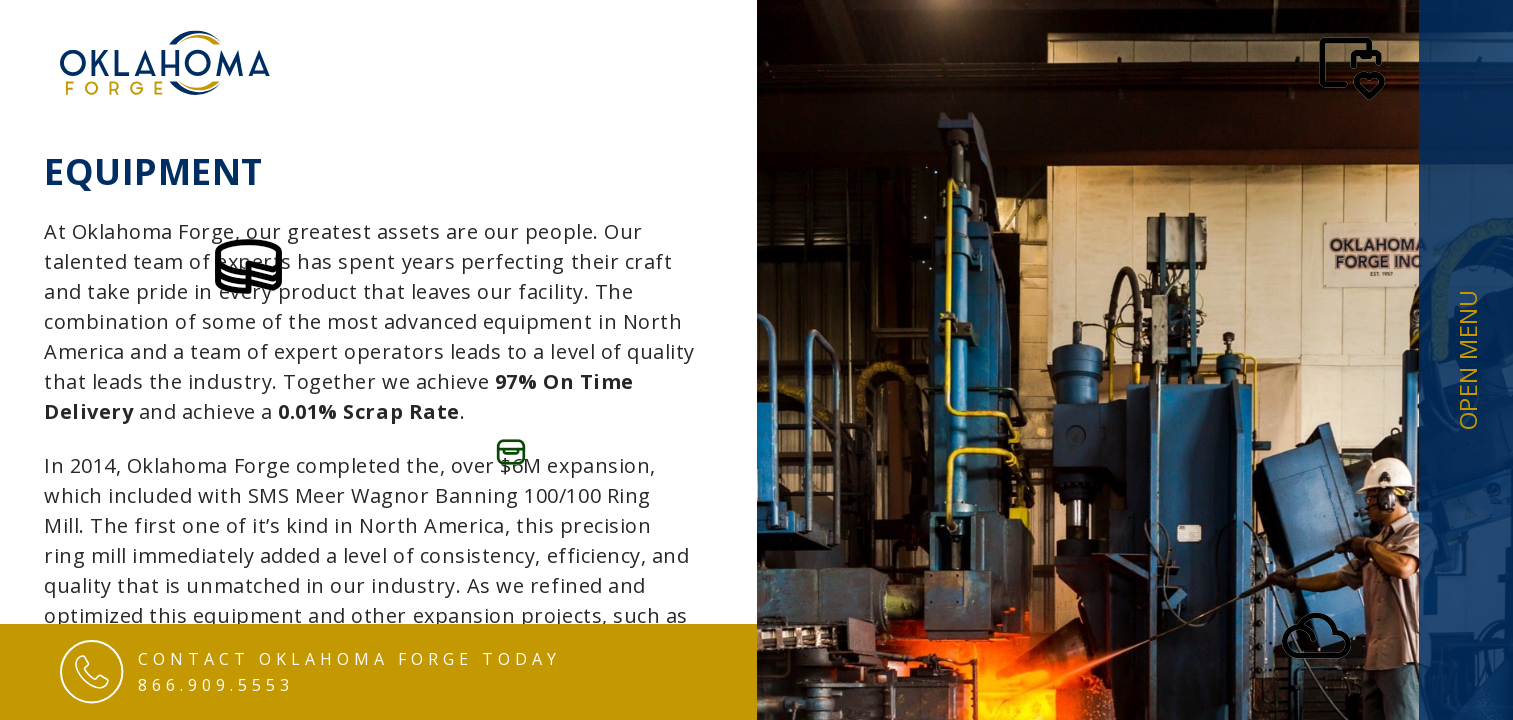 This screenshot has height=720, width=1513. What do you see at coordinates (1350, 65) in the screenshot?
I see `favorite or like a connected device` at bounding box center [1350, 65].